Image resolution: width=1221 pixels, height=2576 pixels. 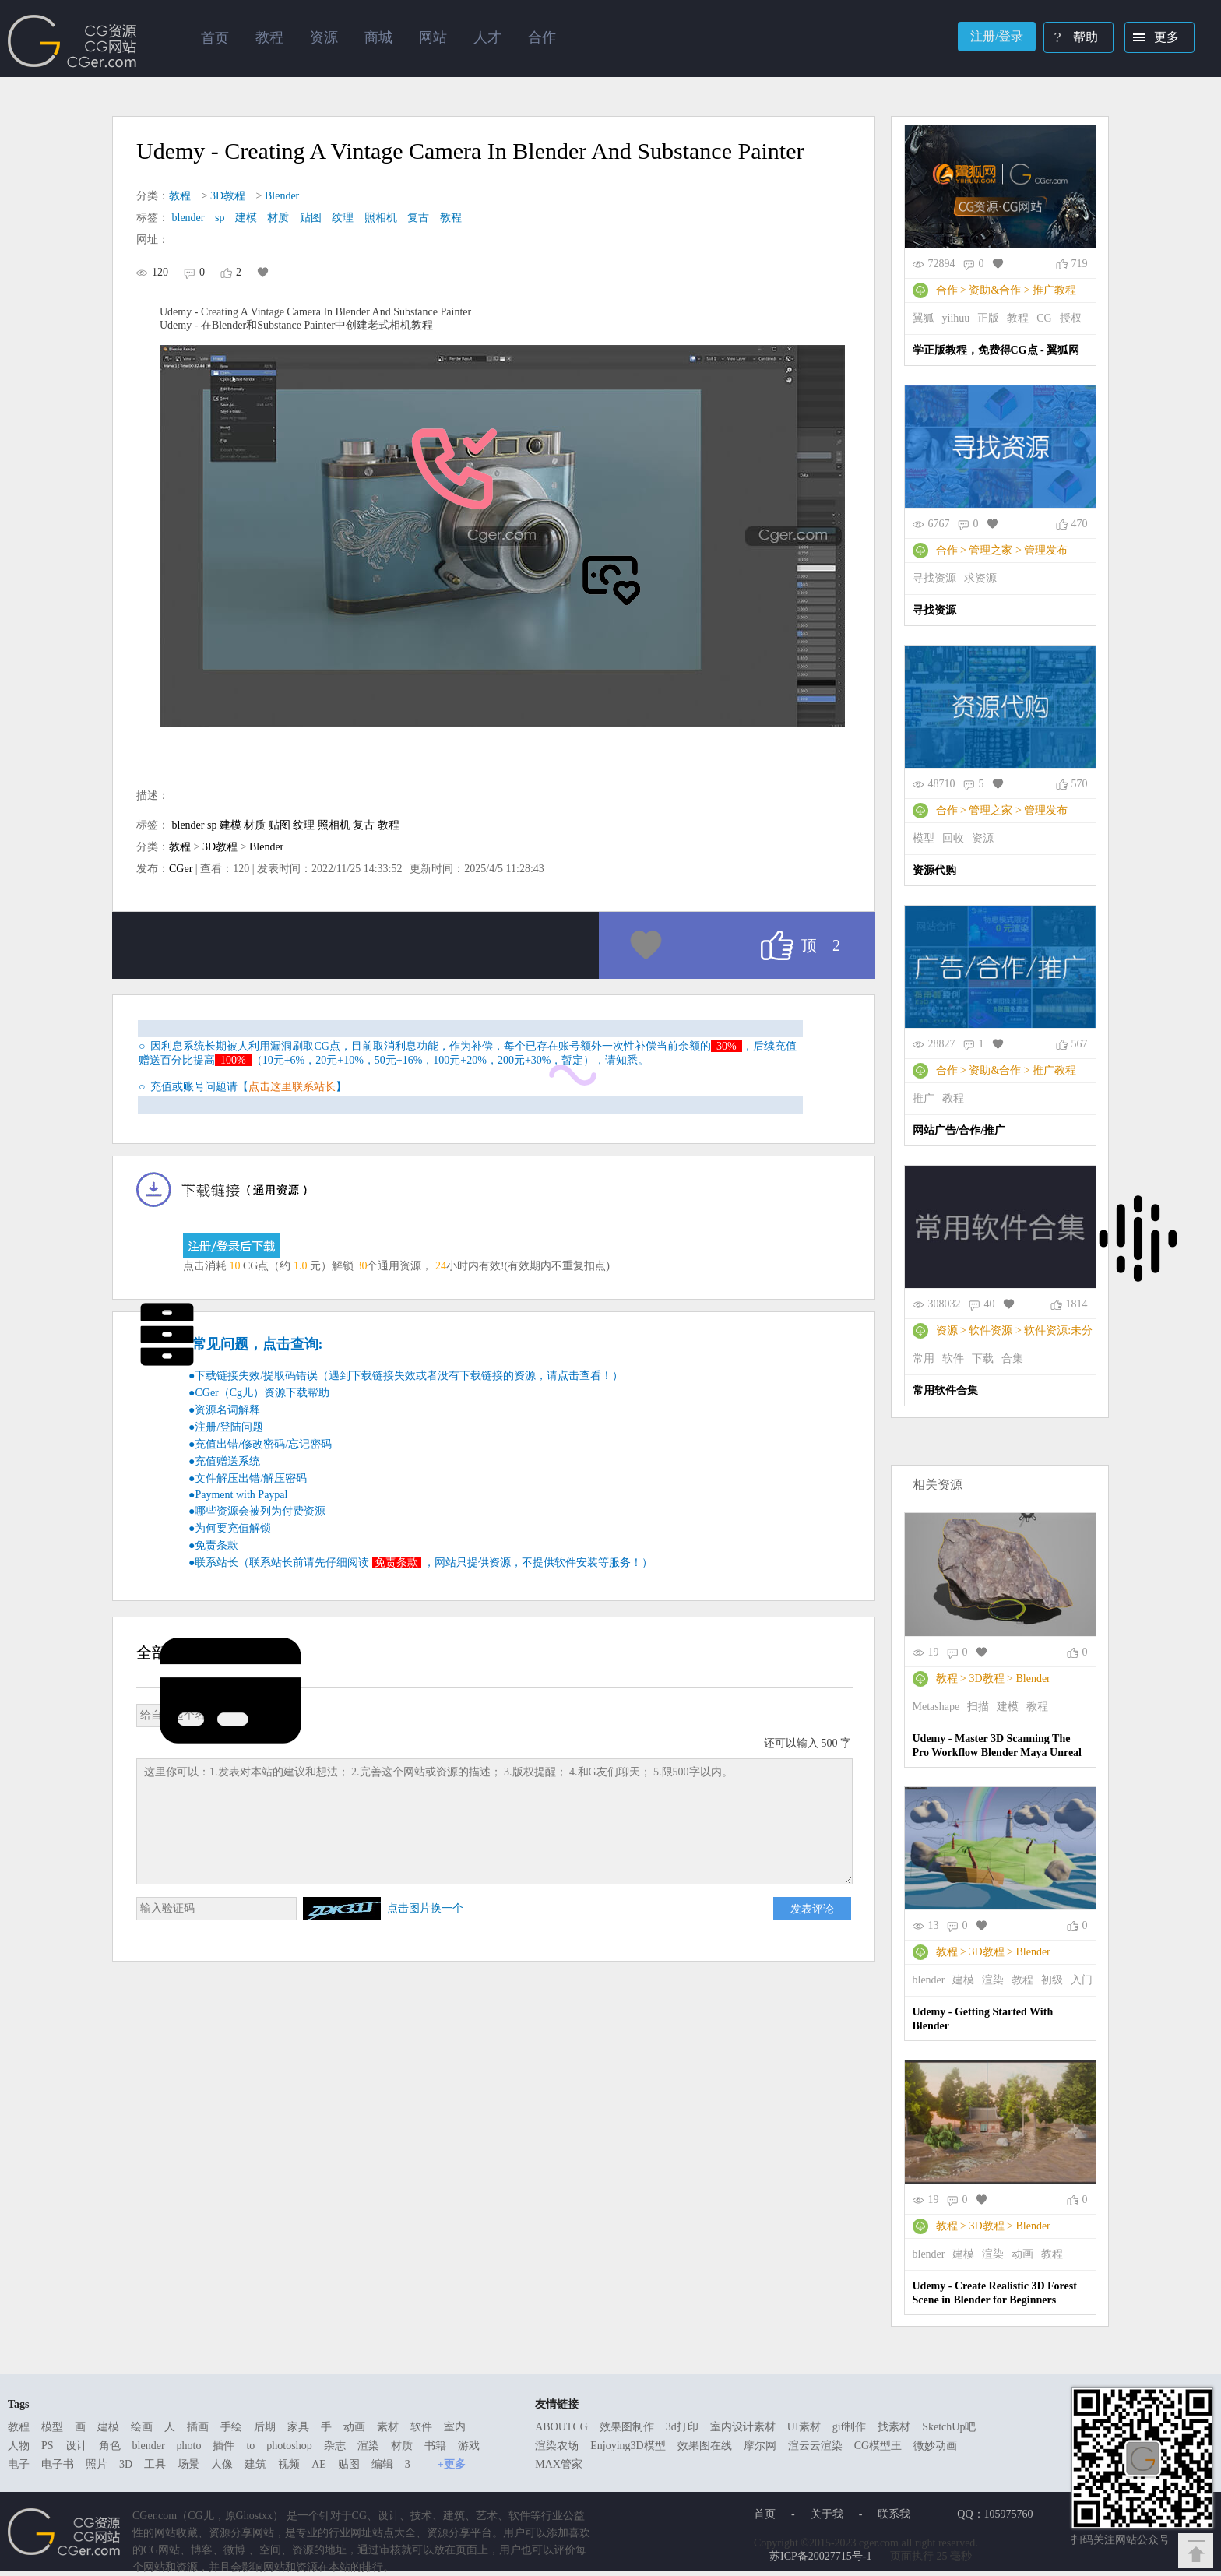 I want to click on browse furniture or home decor items, so click(x=167, y=1334).